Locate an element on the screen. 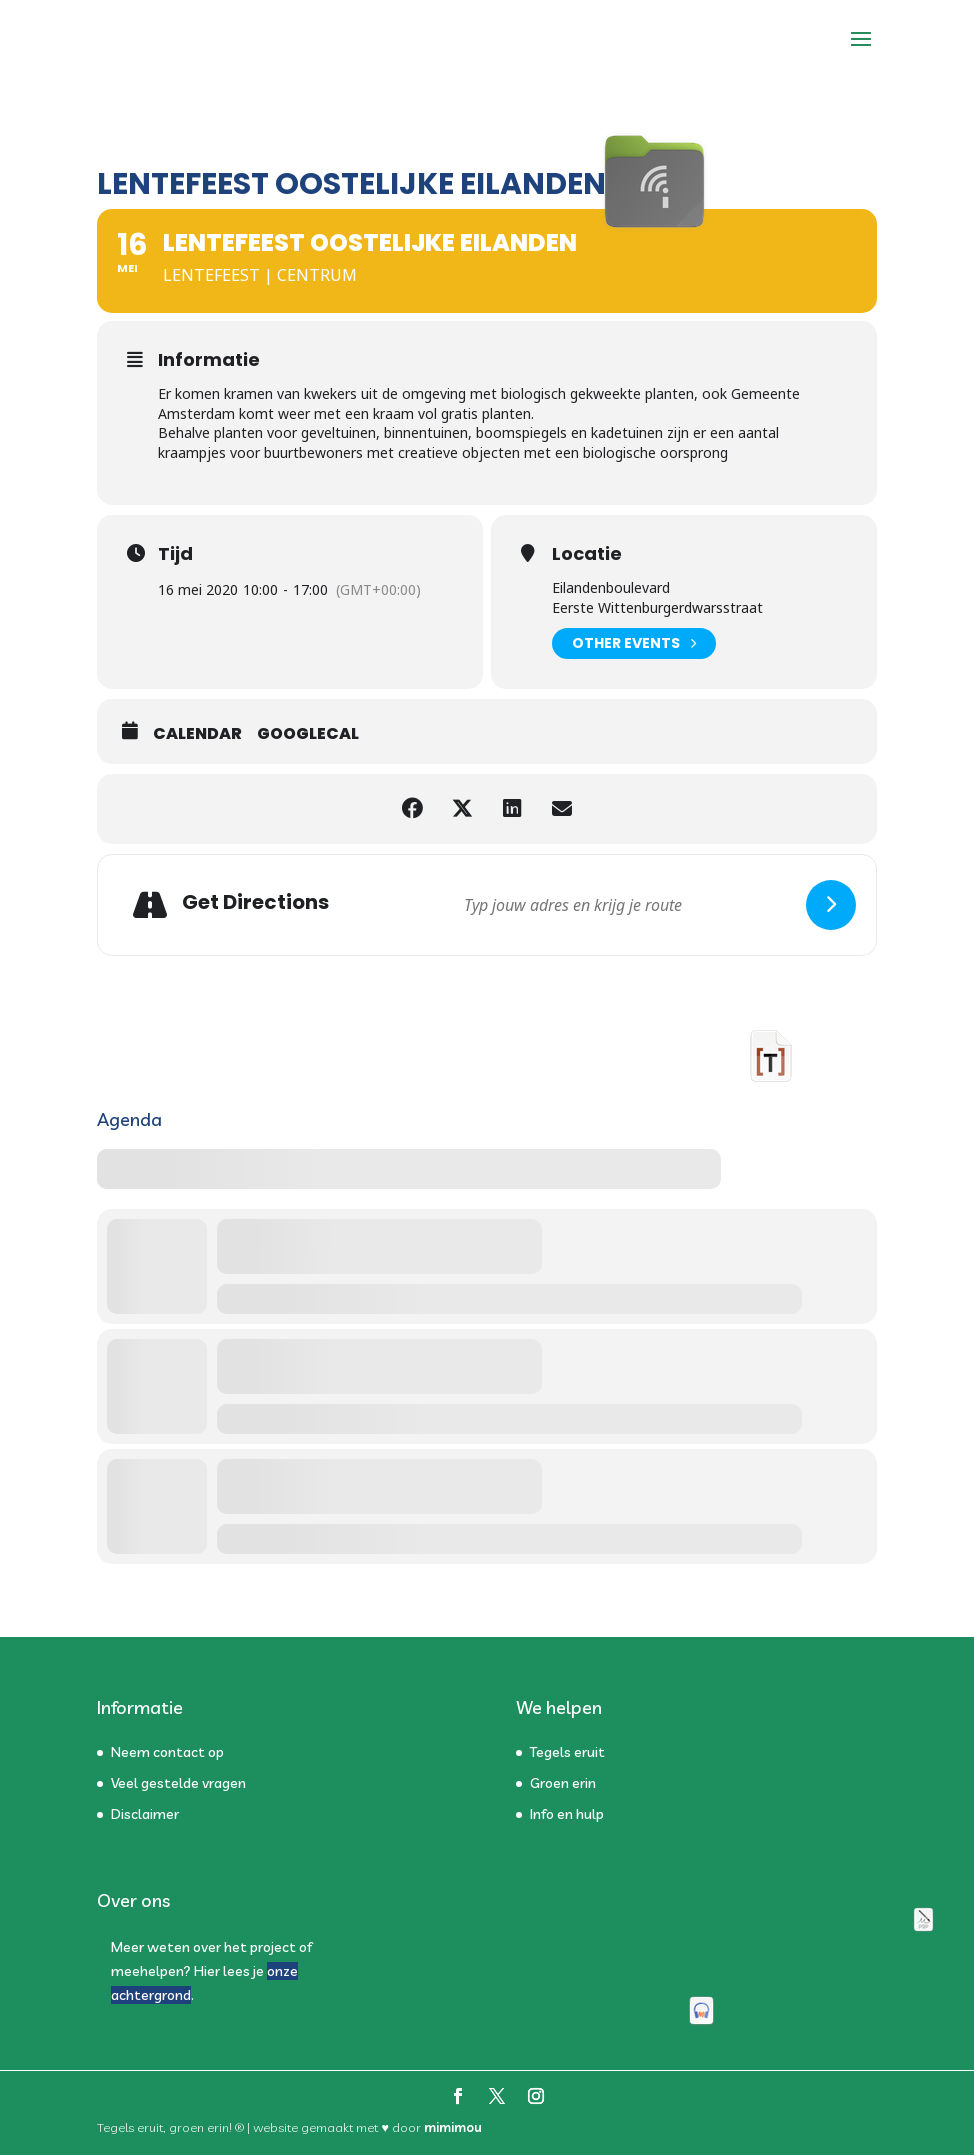 The height and width of the screenshot is (2155, 974). open an audacity project file is located at coordinates (701, 2010).